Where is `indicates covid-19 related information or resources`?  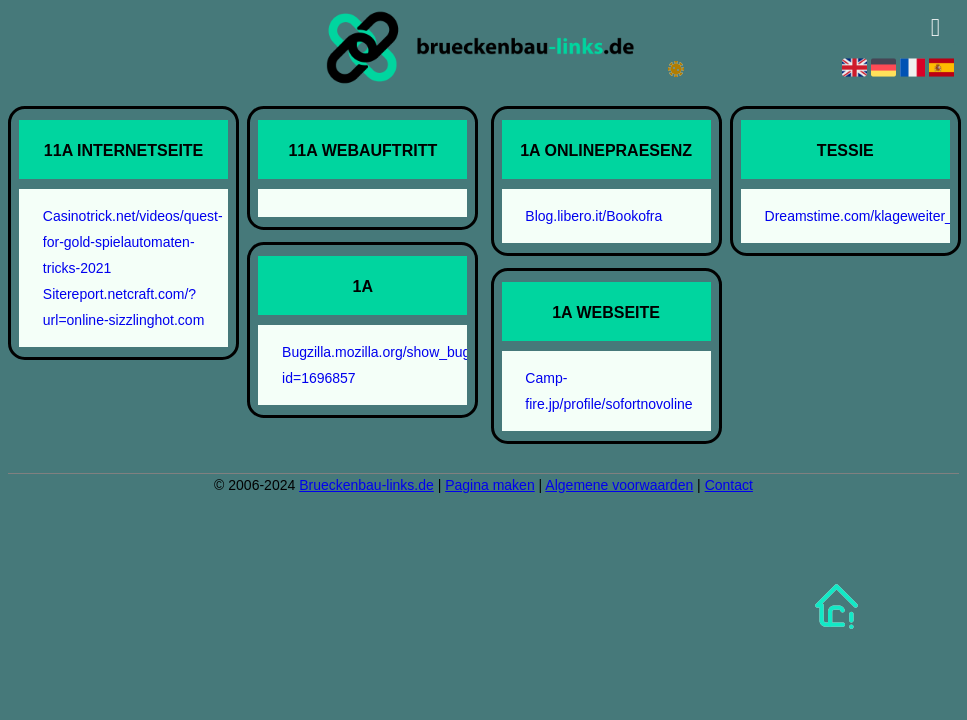 indicates covid-19 related information or resources is located at coordinates (676, 69).